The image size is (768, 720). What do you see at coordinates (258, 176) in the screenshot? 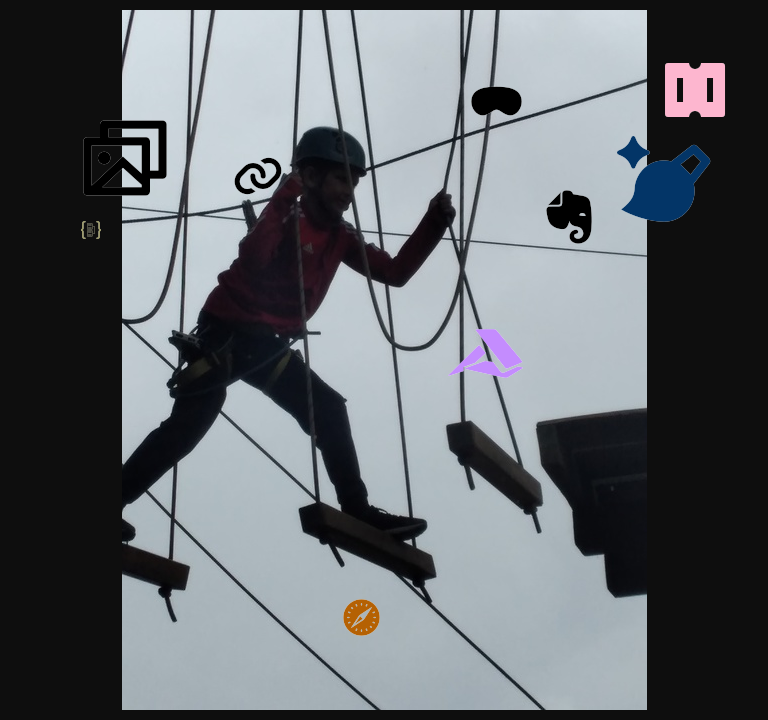
I see `copy or share a link` at bounding box center [258, 176].